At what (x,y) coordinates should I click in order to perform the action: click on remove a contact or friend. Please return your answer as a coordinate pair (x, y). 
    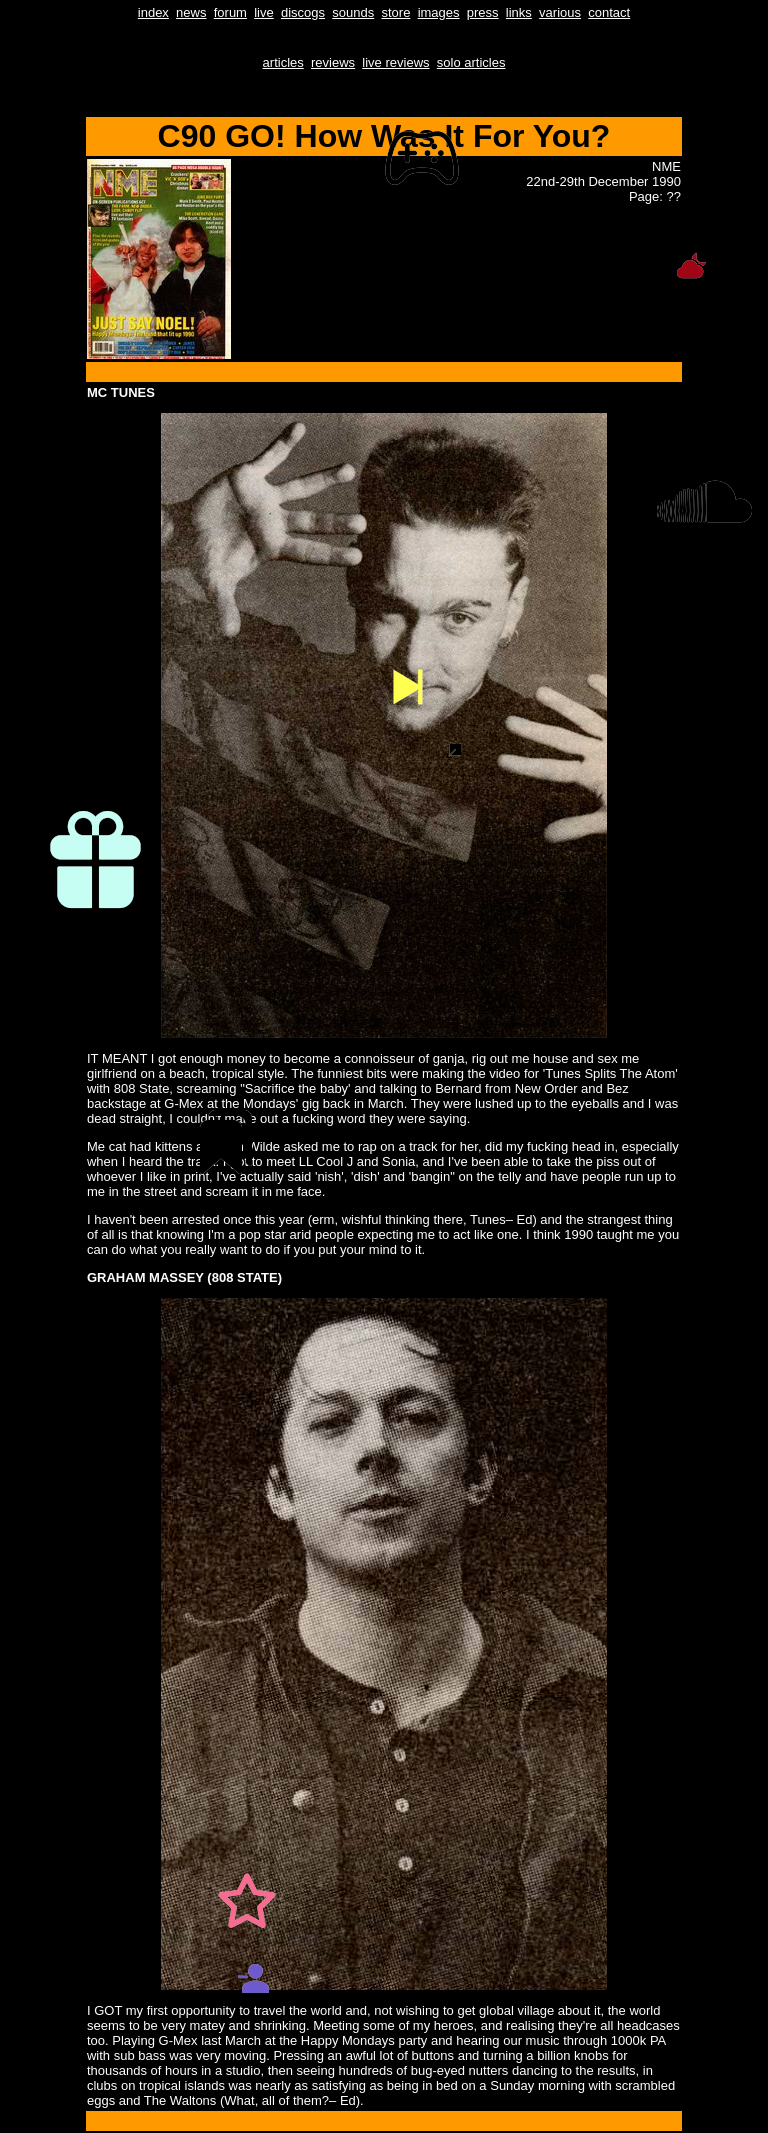
    Looking at the image, I should click on (253, 1978).